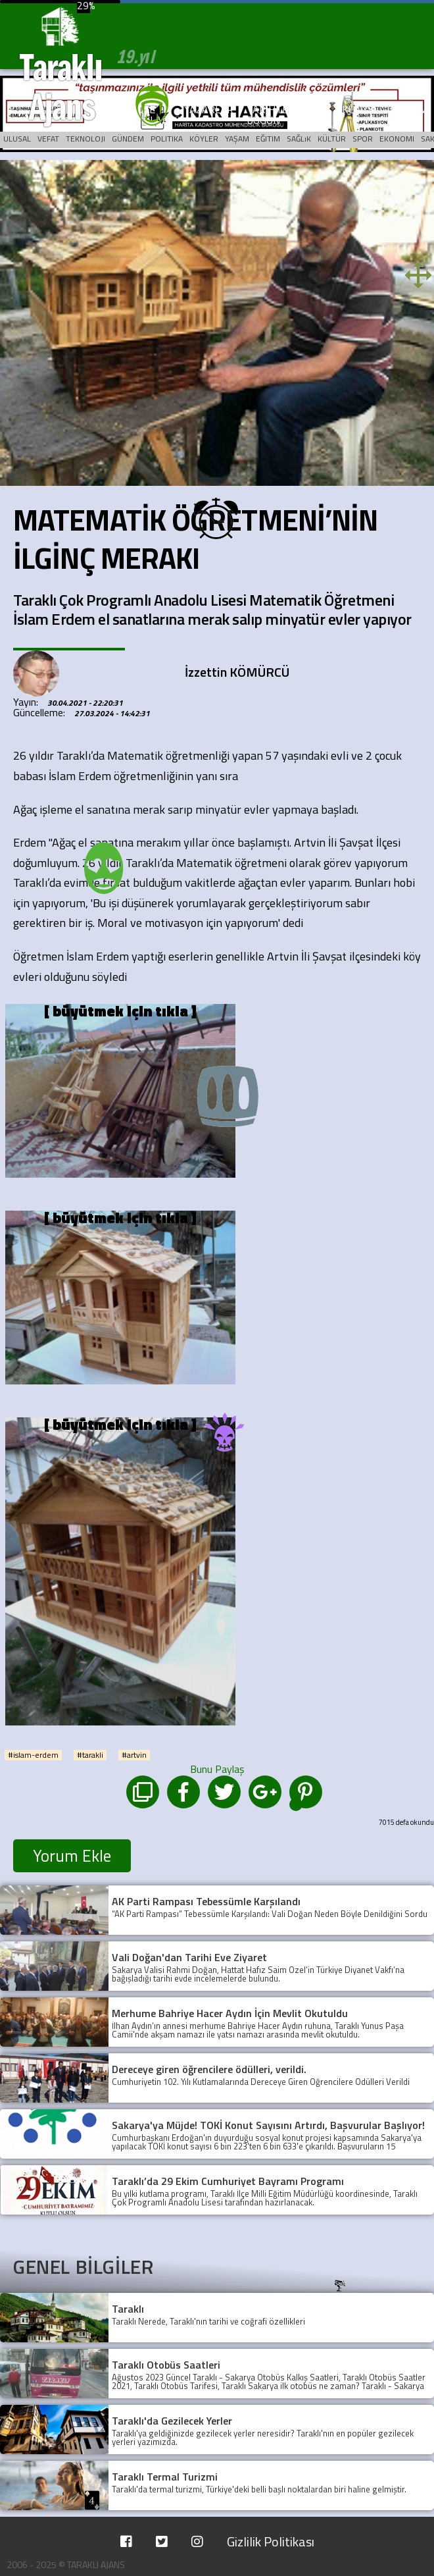 This screenshot has width=434, height=2576. Describe the element at coordinates (152, 105) in the screenshot. I see `indicates poison or venom status effect` at that location.